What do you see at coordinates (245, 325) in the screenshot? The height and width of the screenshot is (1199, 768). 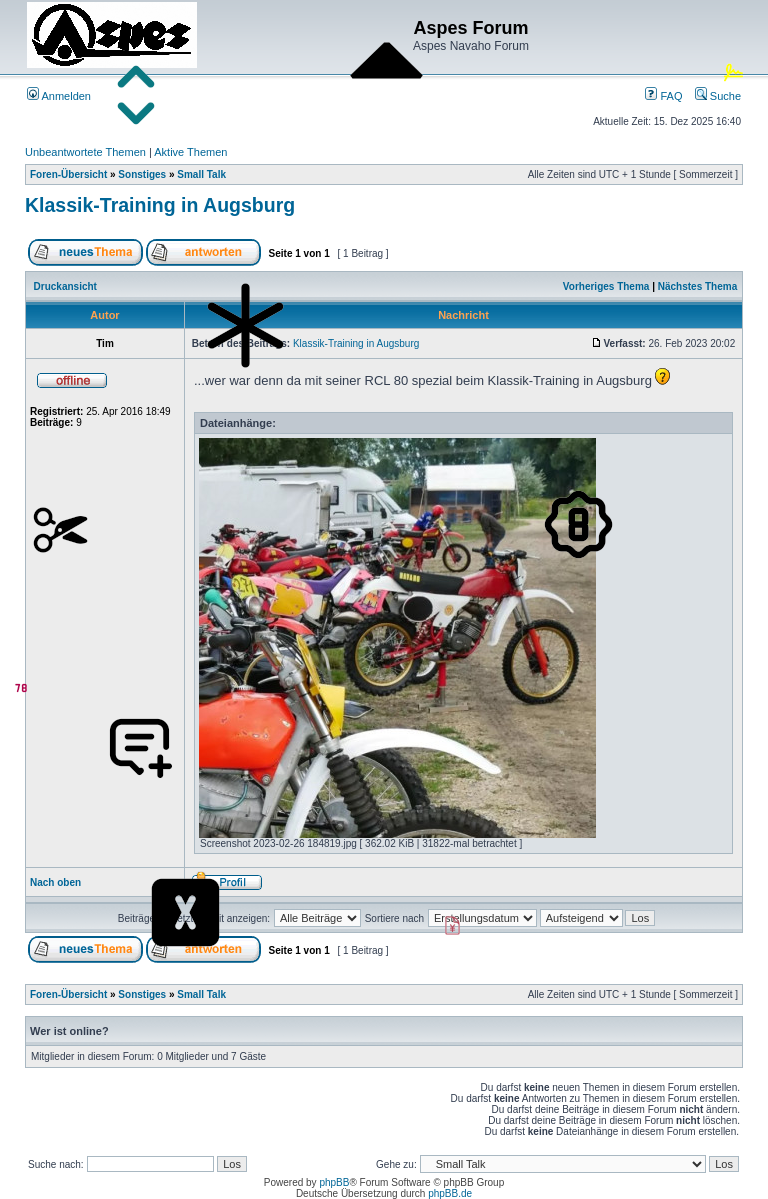 I see `indicates a required field in a form` at bounding box center [245, 325].